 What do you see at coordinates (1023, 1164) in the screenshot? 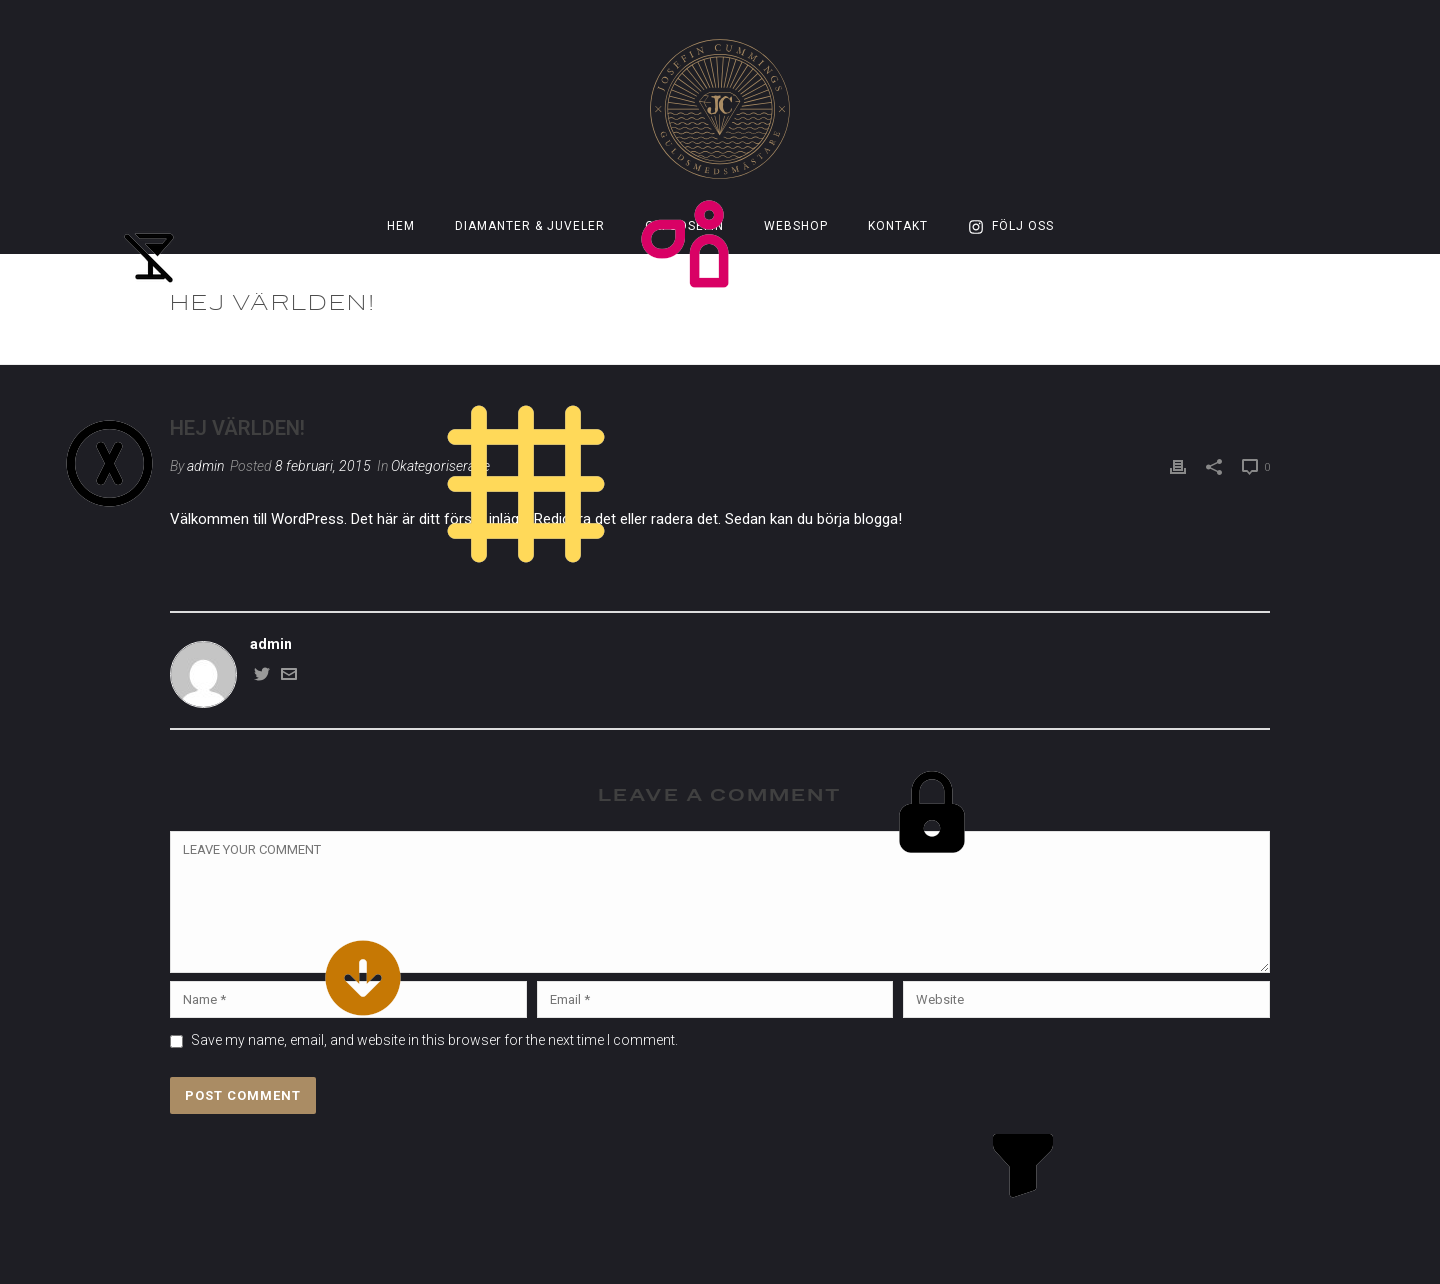
I see `filter or sort content` at bounding box center [1023, 1164].